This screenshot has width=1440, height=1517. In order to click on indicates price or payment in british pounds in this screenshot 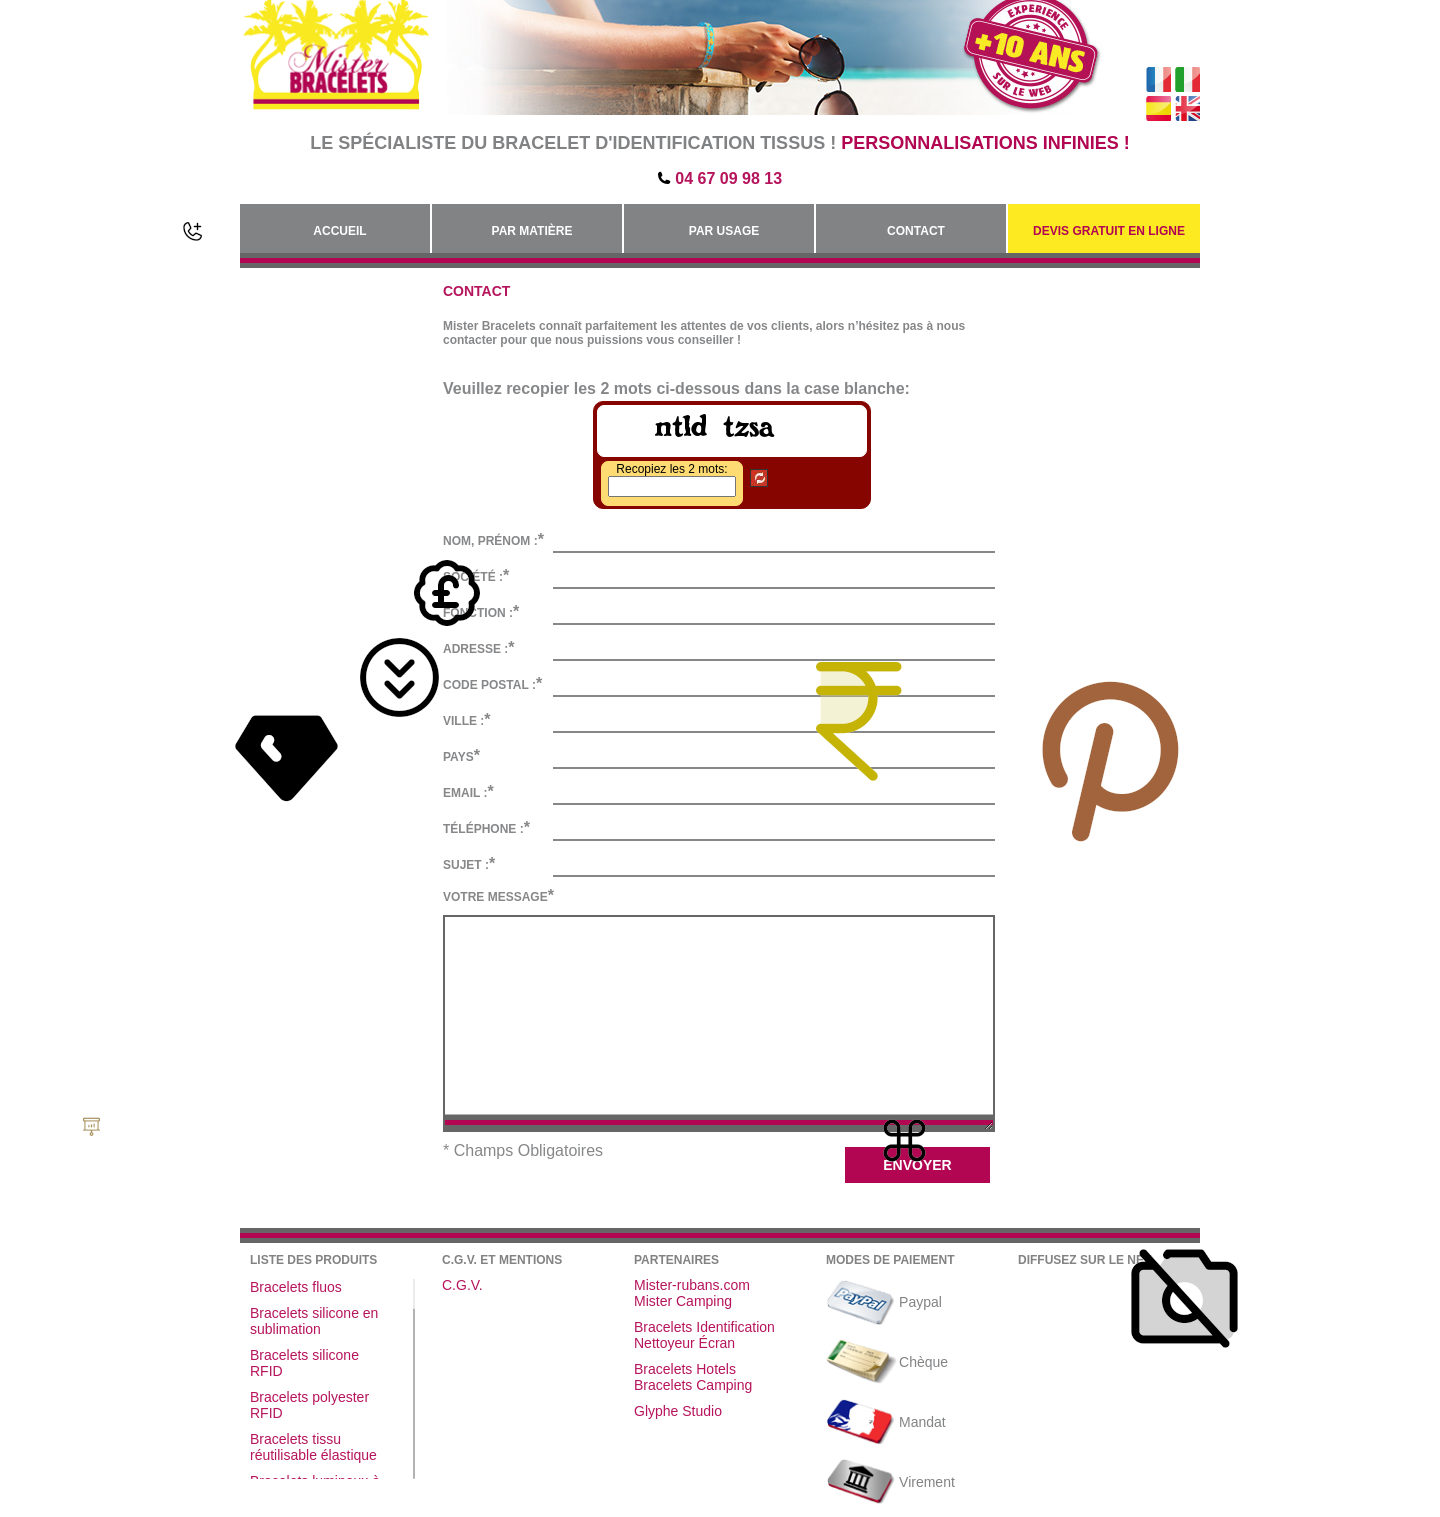, I will do `click(447, 593)`.